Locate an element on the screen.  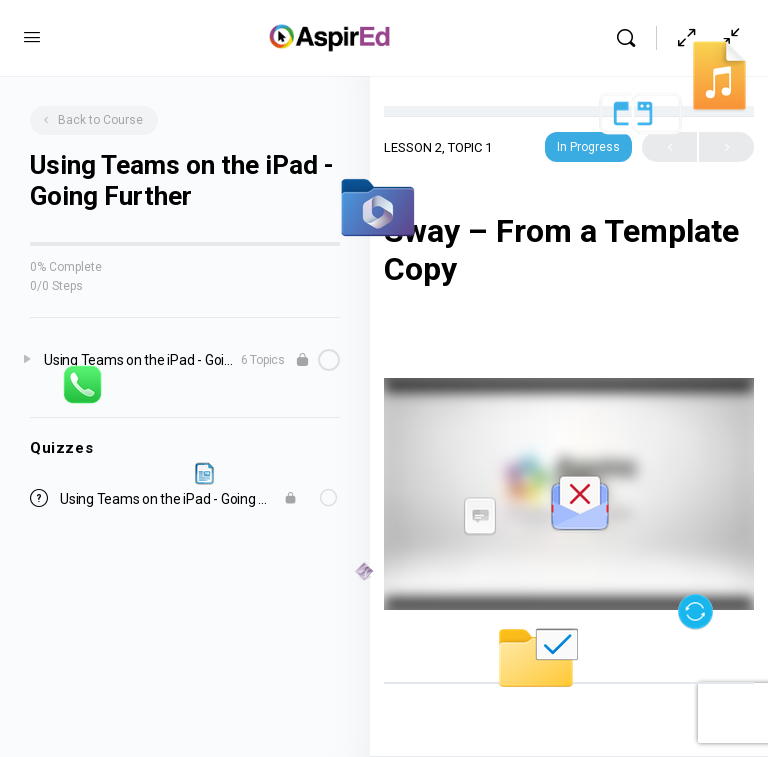
libreoffice writer text template file is located at coordinates (204, 473).